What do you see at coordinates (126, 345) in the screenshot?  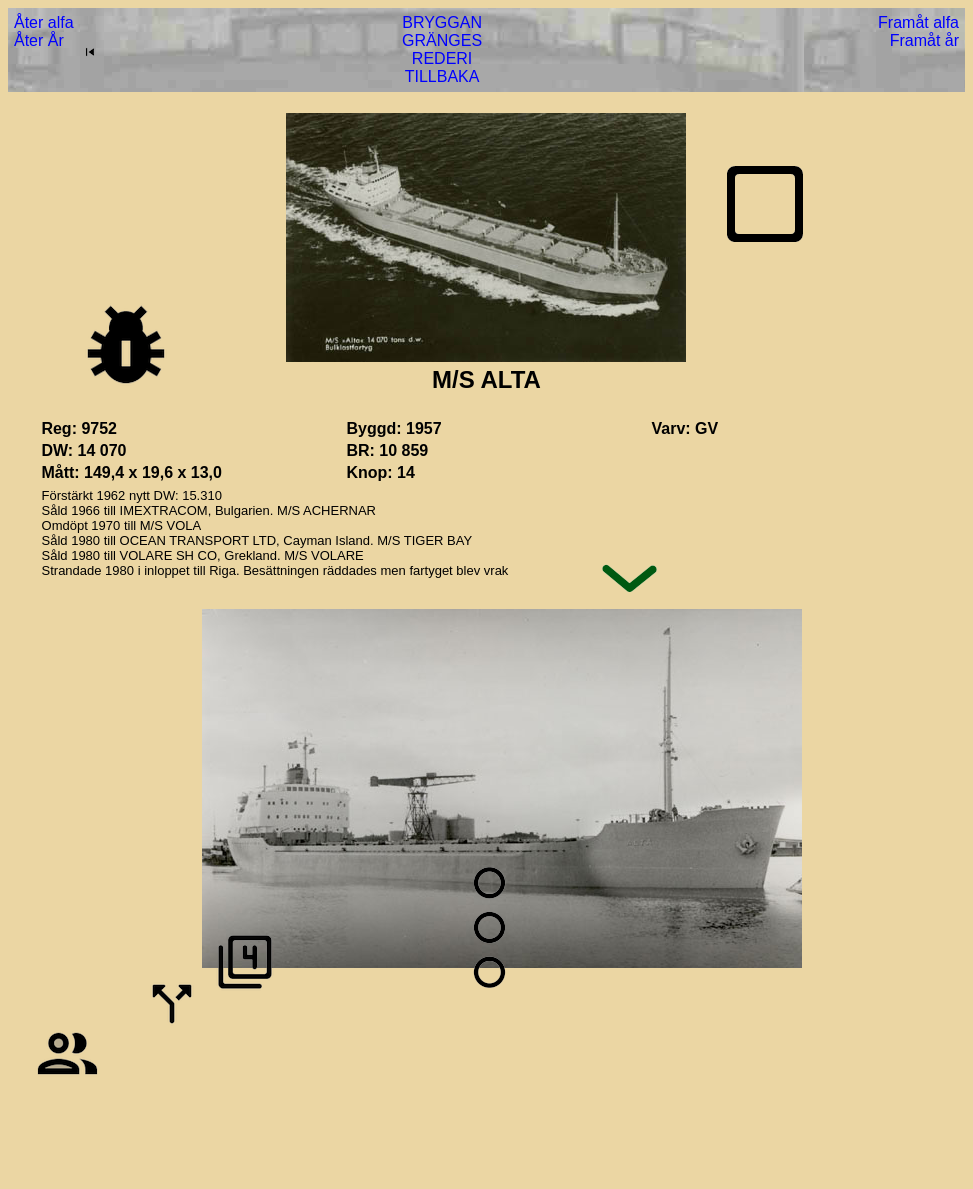 I see `find pest control services nearby` at bounding box center [126, 345].